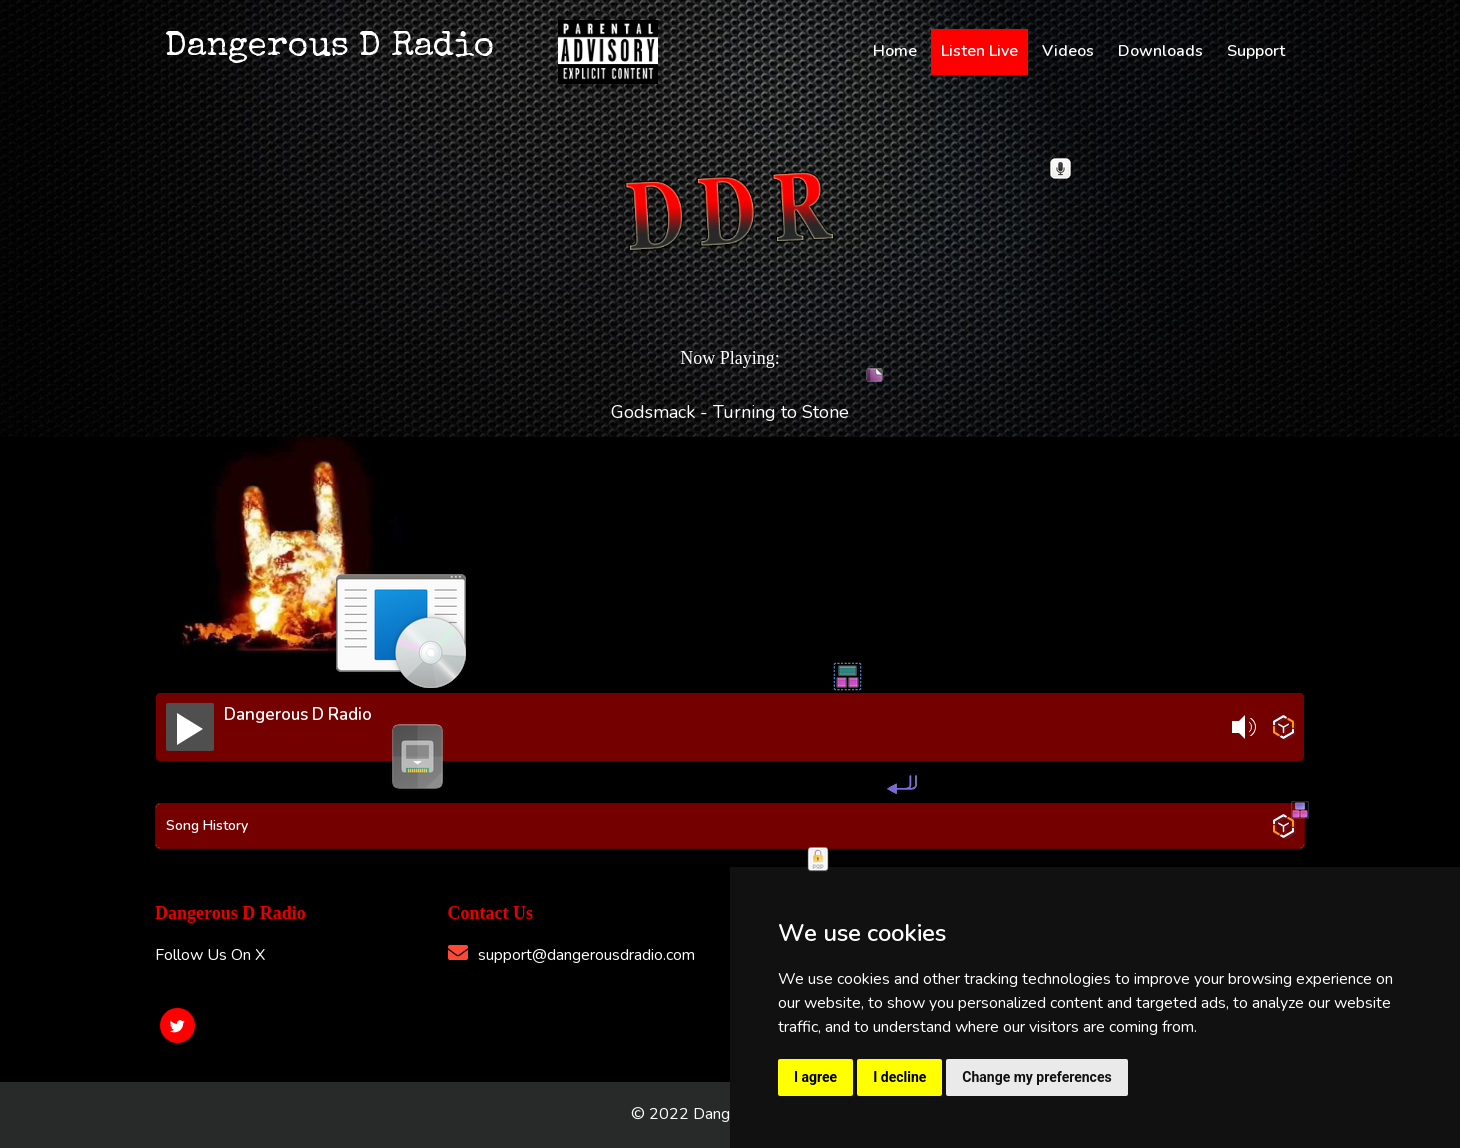 This screenshot has height=1148, width=1460. I want to click on a pgp-encrypted file, so click(818, 859).